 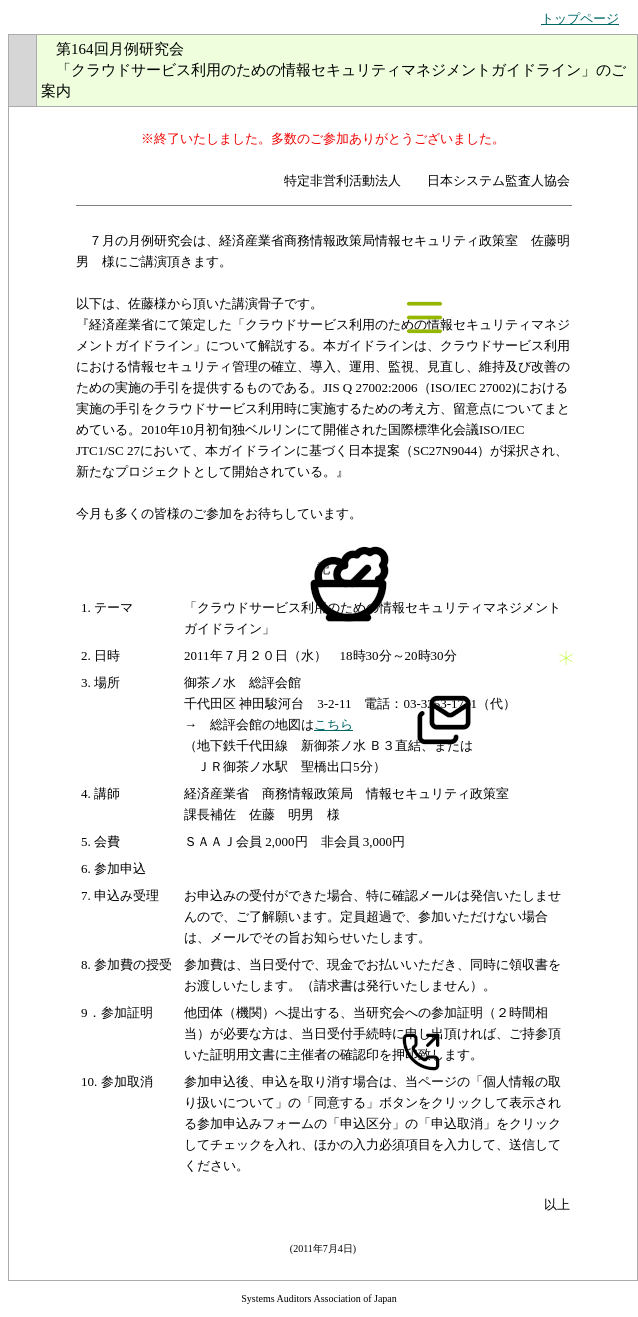 What do you see at coordinates (421, 1052) in the screenshot?
I see `make an outgoing call` at bounding box center [421, 1052].